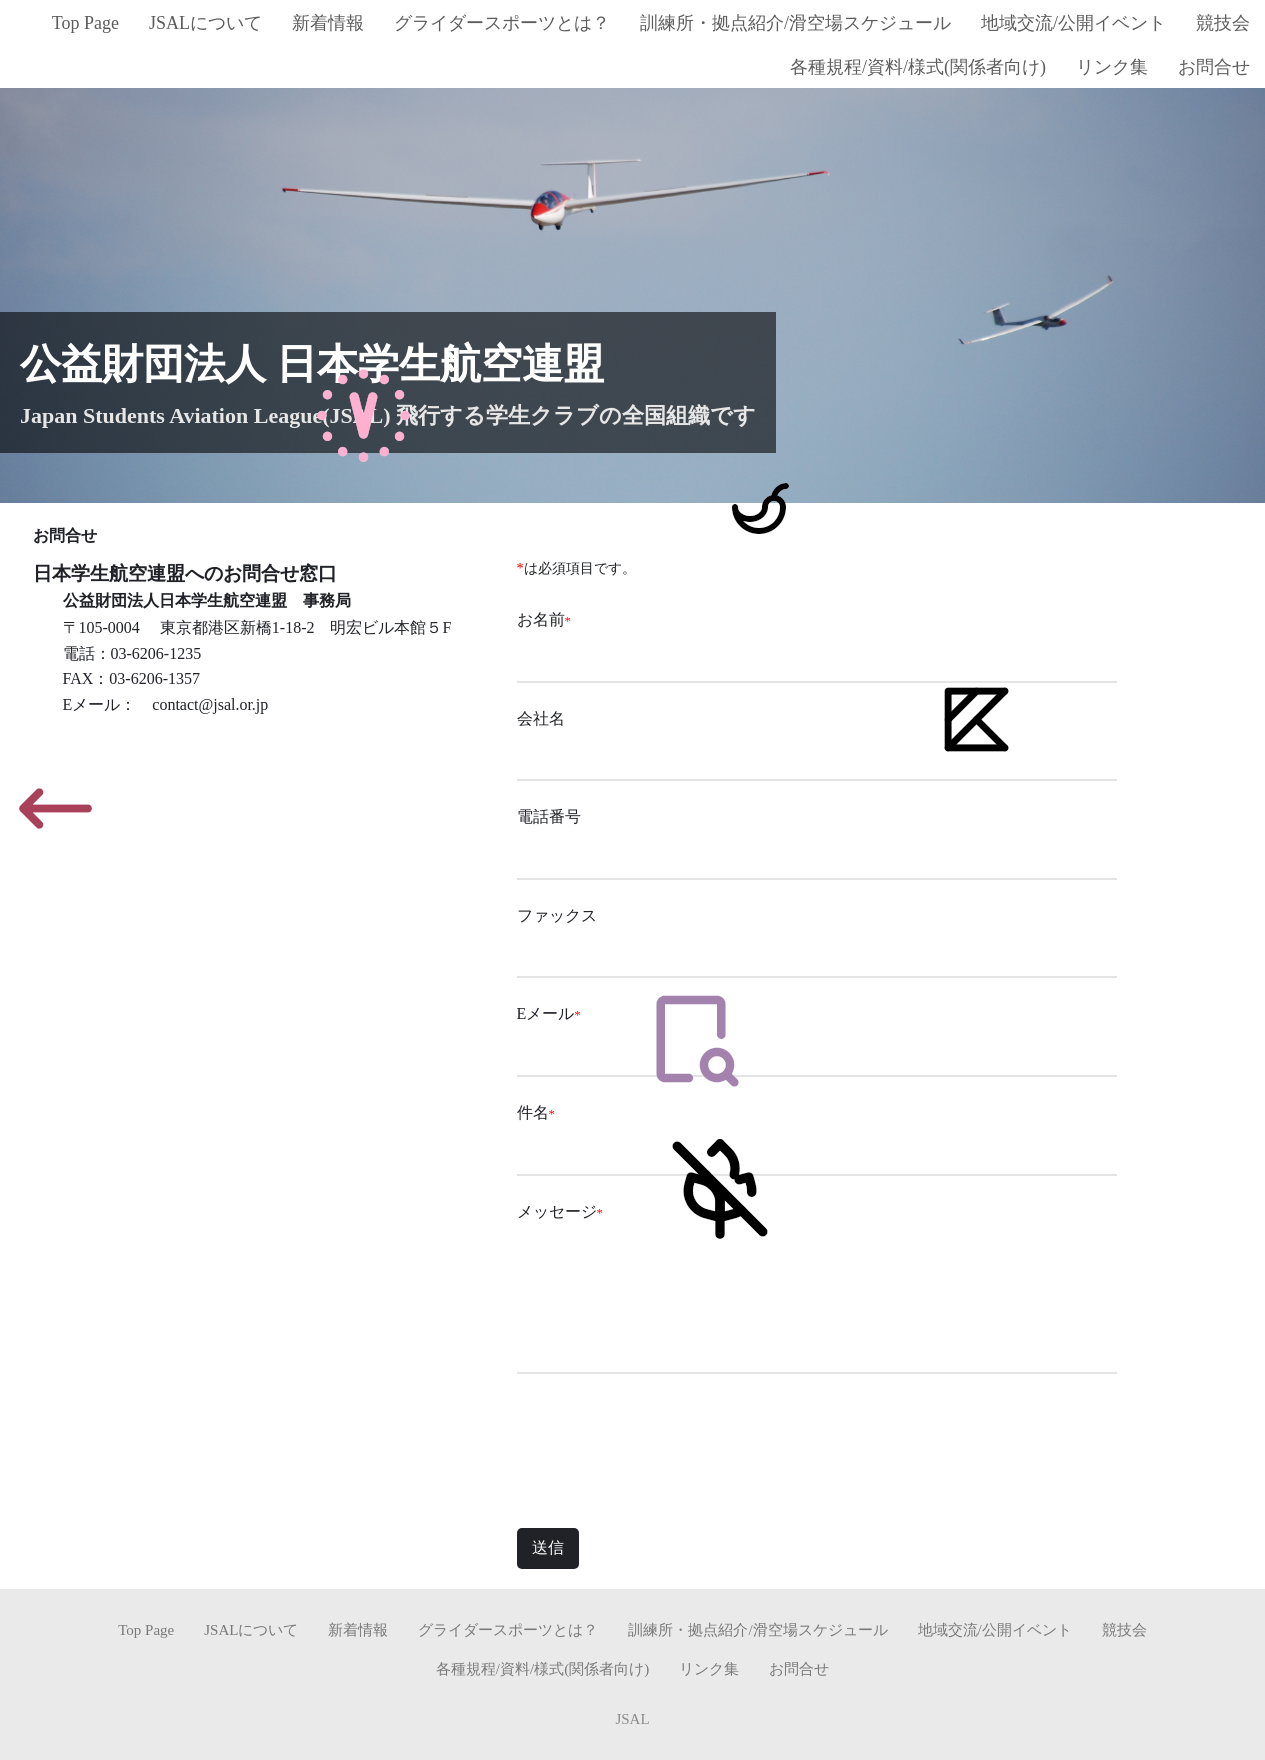 This screenshot has height=1760, width=1265. What do you see at coordinates (363, 415) in the screenshot?
I see `indicates a verified or validation status in progress` at bounding box center [363, 415].